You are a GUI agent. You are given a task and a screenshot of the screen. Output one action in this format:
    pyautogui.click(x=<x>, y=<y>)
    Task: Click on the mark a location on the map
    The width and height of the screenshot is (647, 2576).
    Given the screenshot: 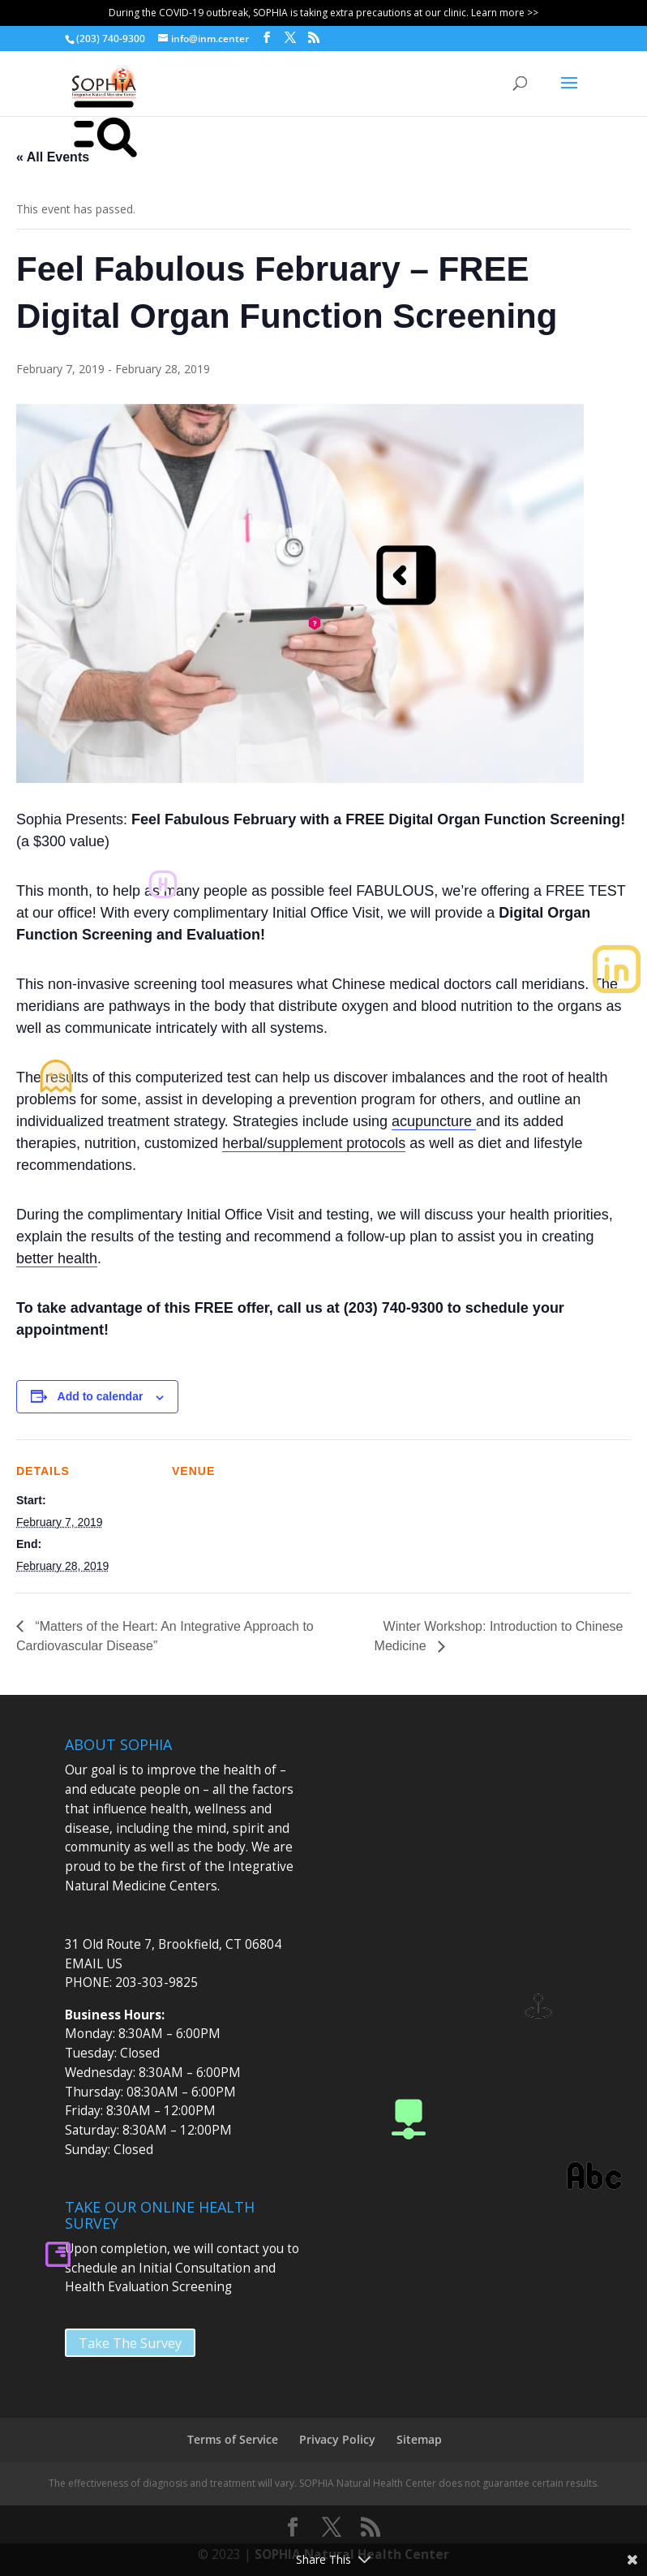 What is the action you would take?
    pyautogui.click(x=538, y=2006)
    